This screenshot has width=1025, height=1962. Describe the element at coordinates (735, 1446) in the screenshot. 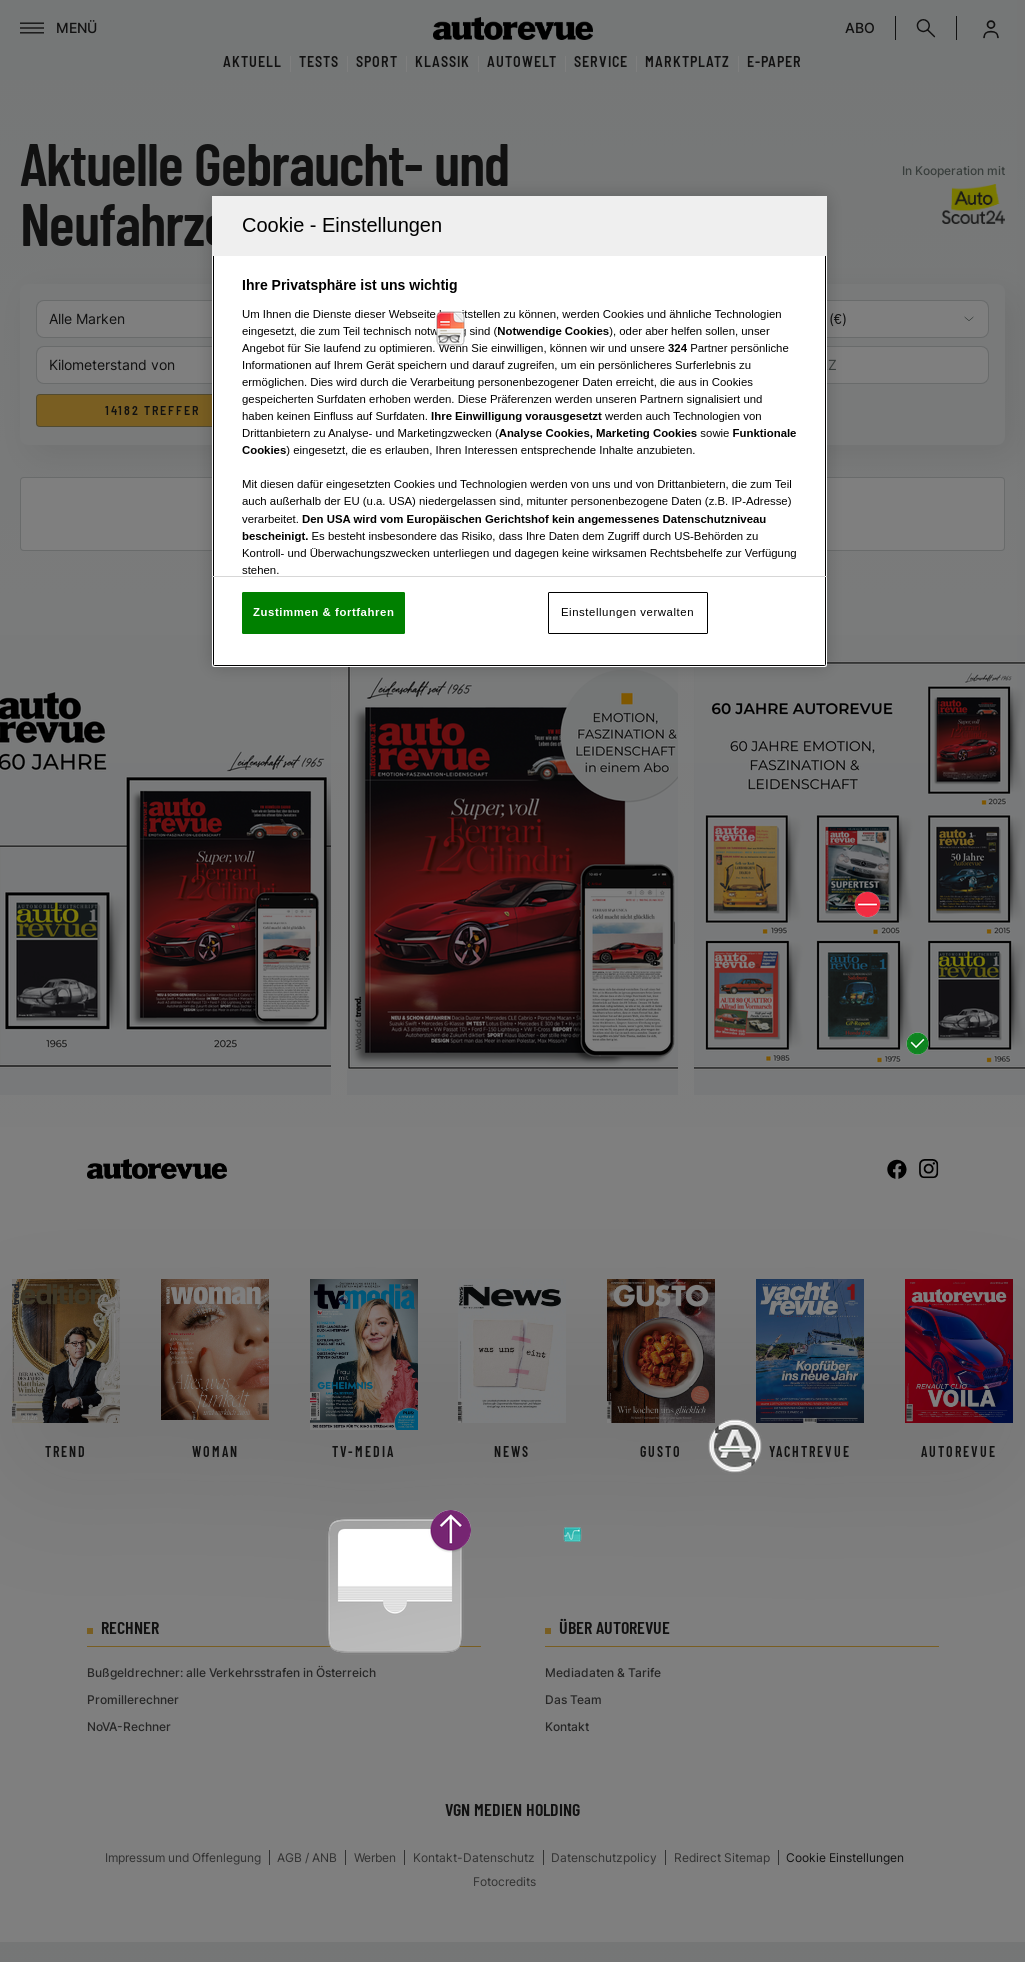

I see `open the software updater application` at that location.